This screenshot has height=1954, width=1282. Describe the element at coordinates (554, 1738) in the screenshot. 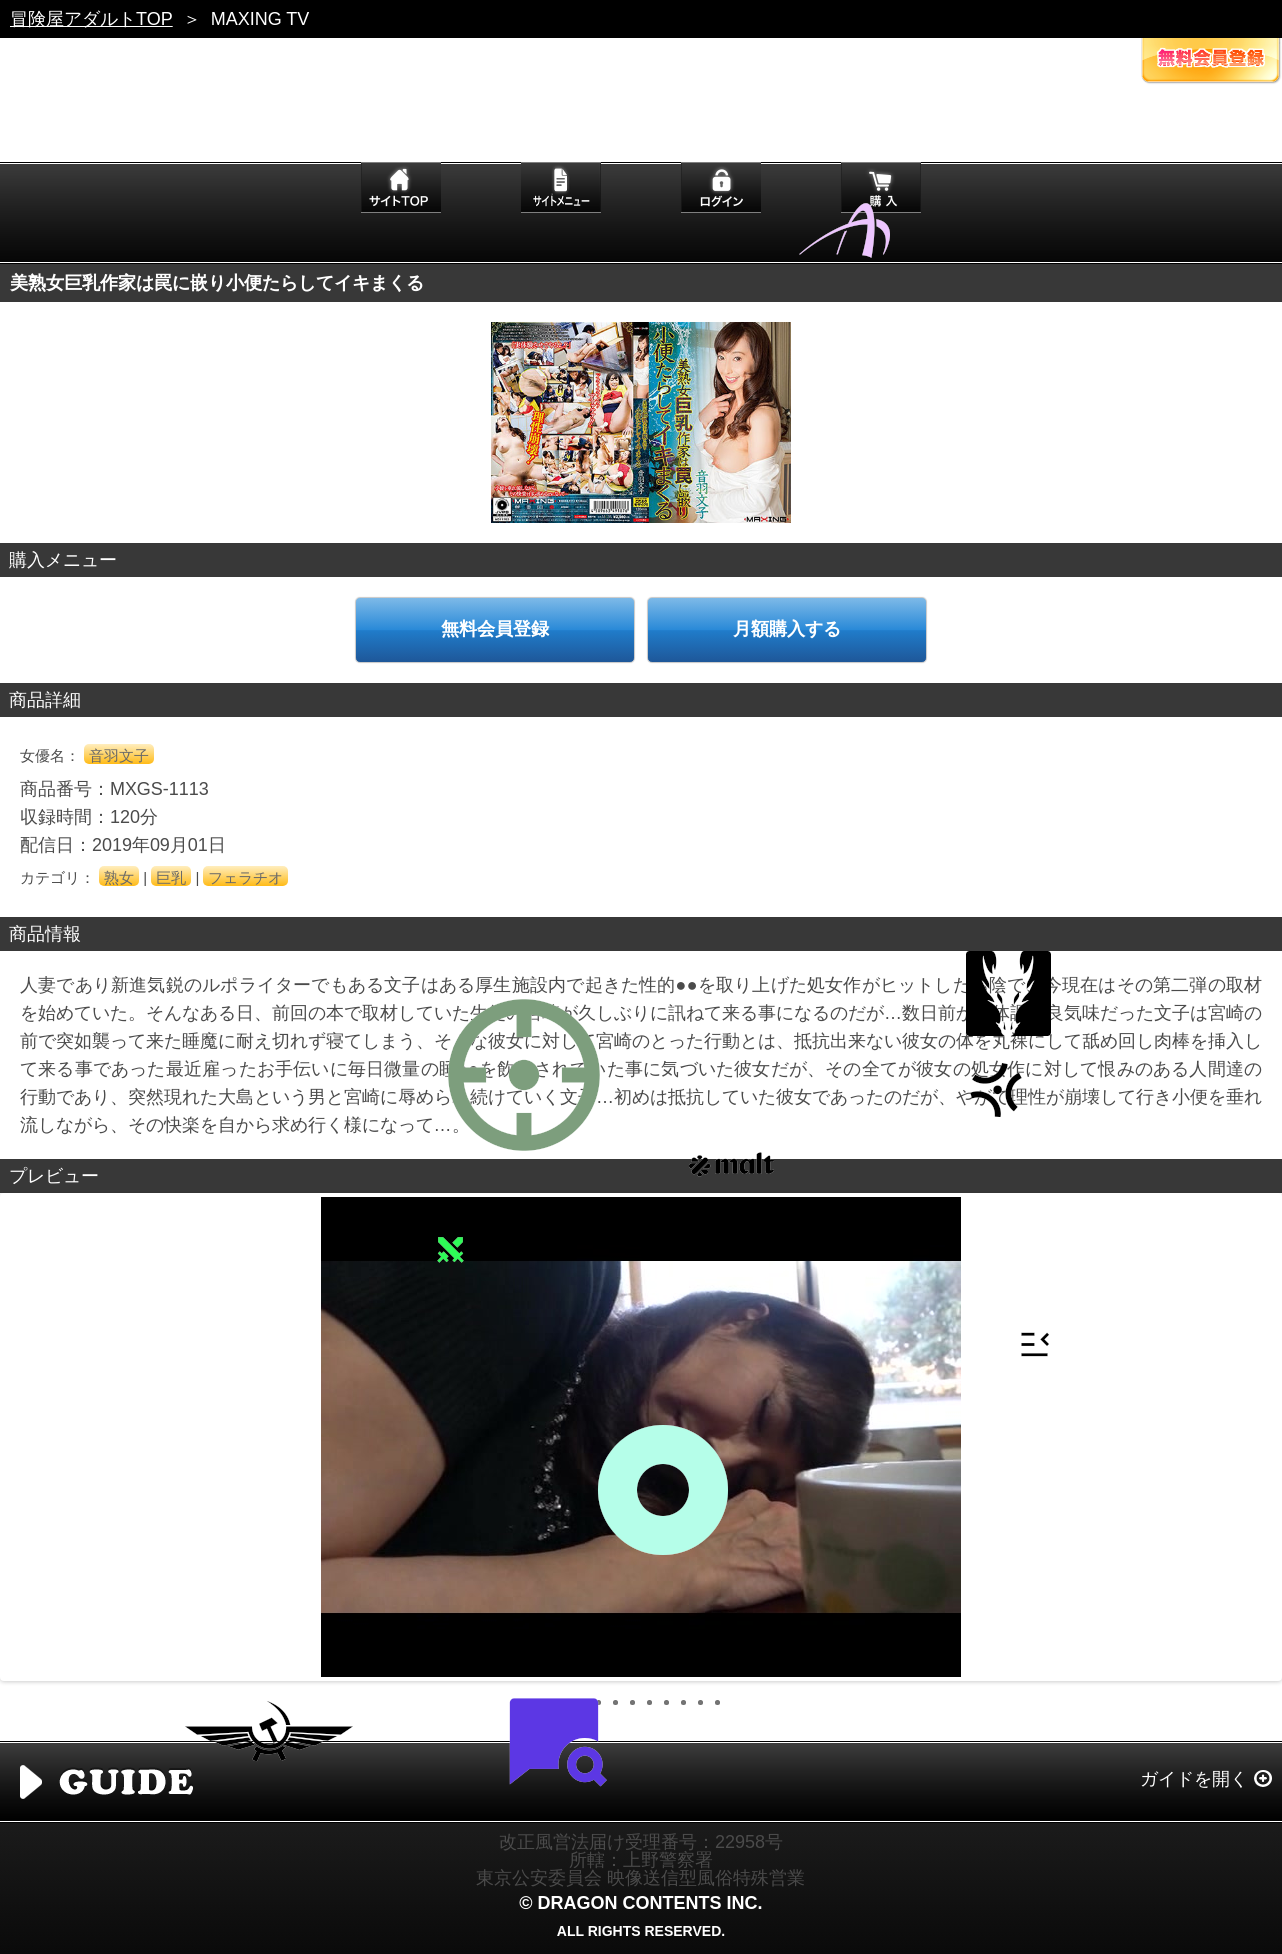

I see `search through chat messages` at that location.